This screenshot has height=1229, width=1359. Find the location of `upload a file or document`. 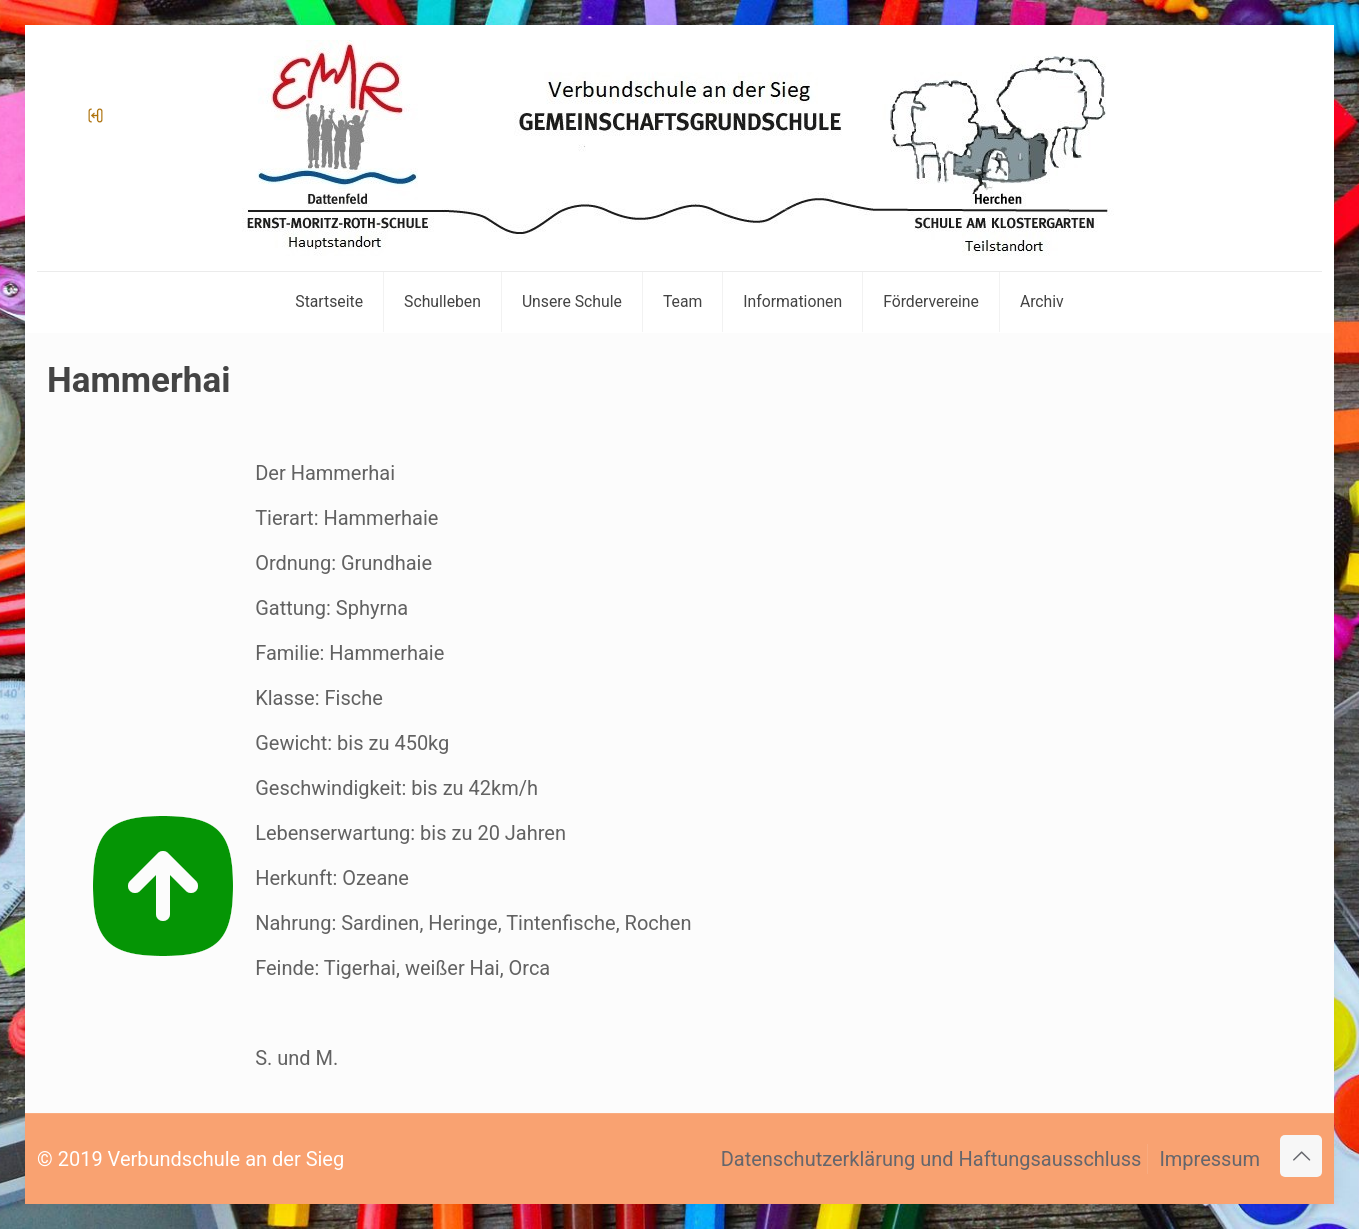

upload a file or document is located at coordinates (163, 886).